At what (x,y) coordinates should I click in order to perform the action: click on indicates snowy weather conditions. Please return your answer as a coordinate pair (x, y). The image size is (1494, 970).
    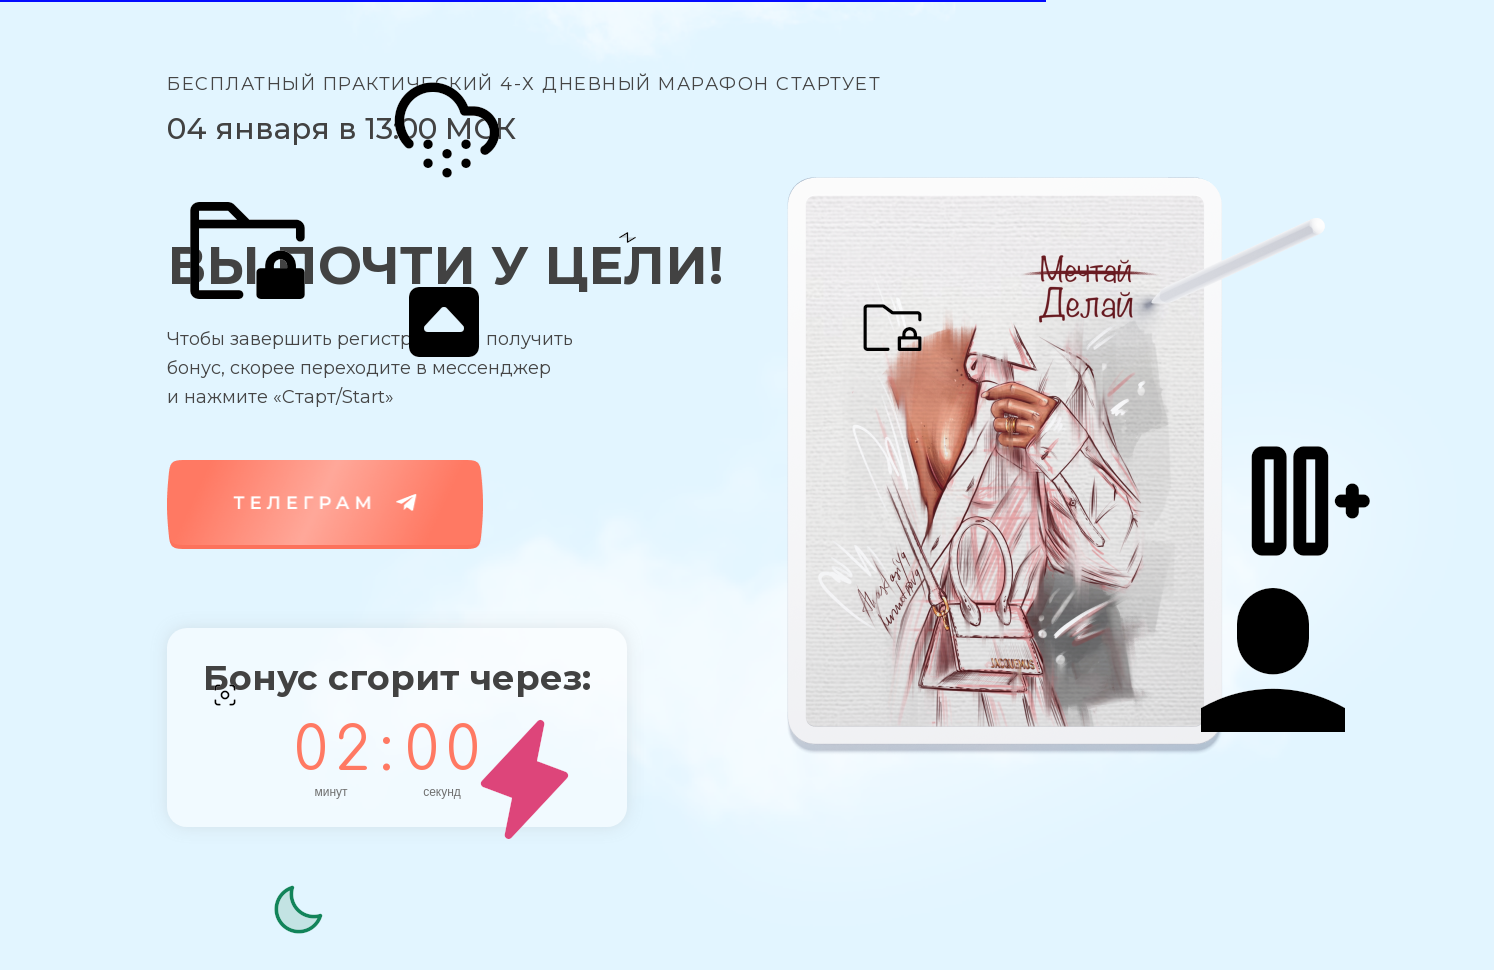
    Looking at the image, I should click on (447, 130).